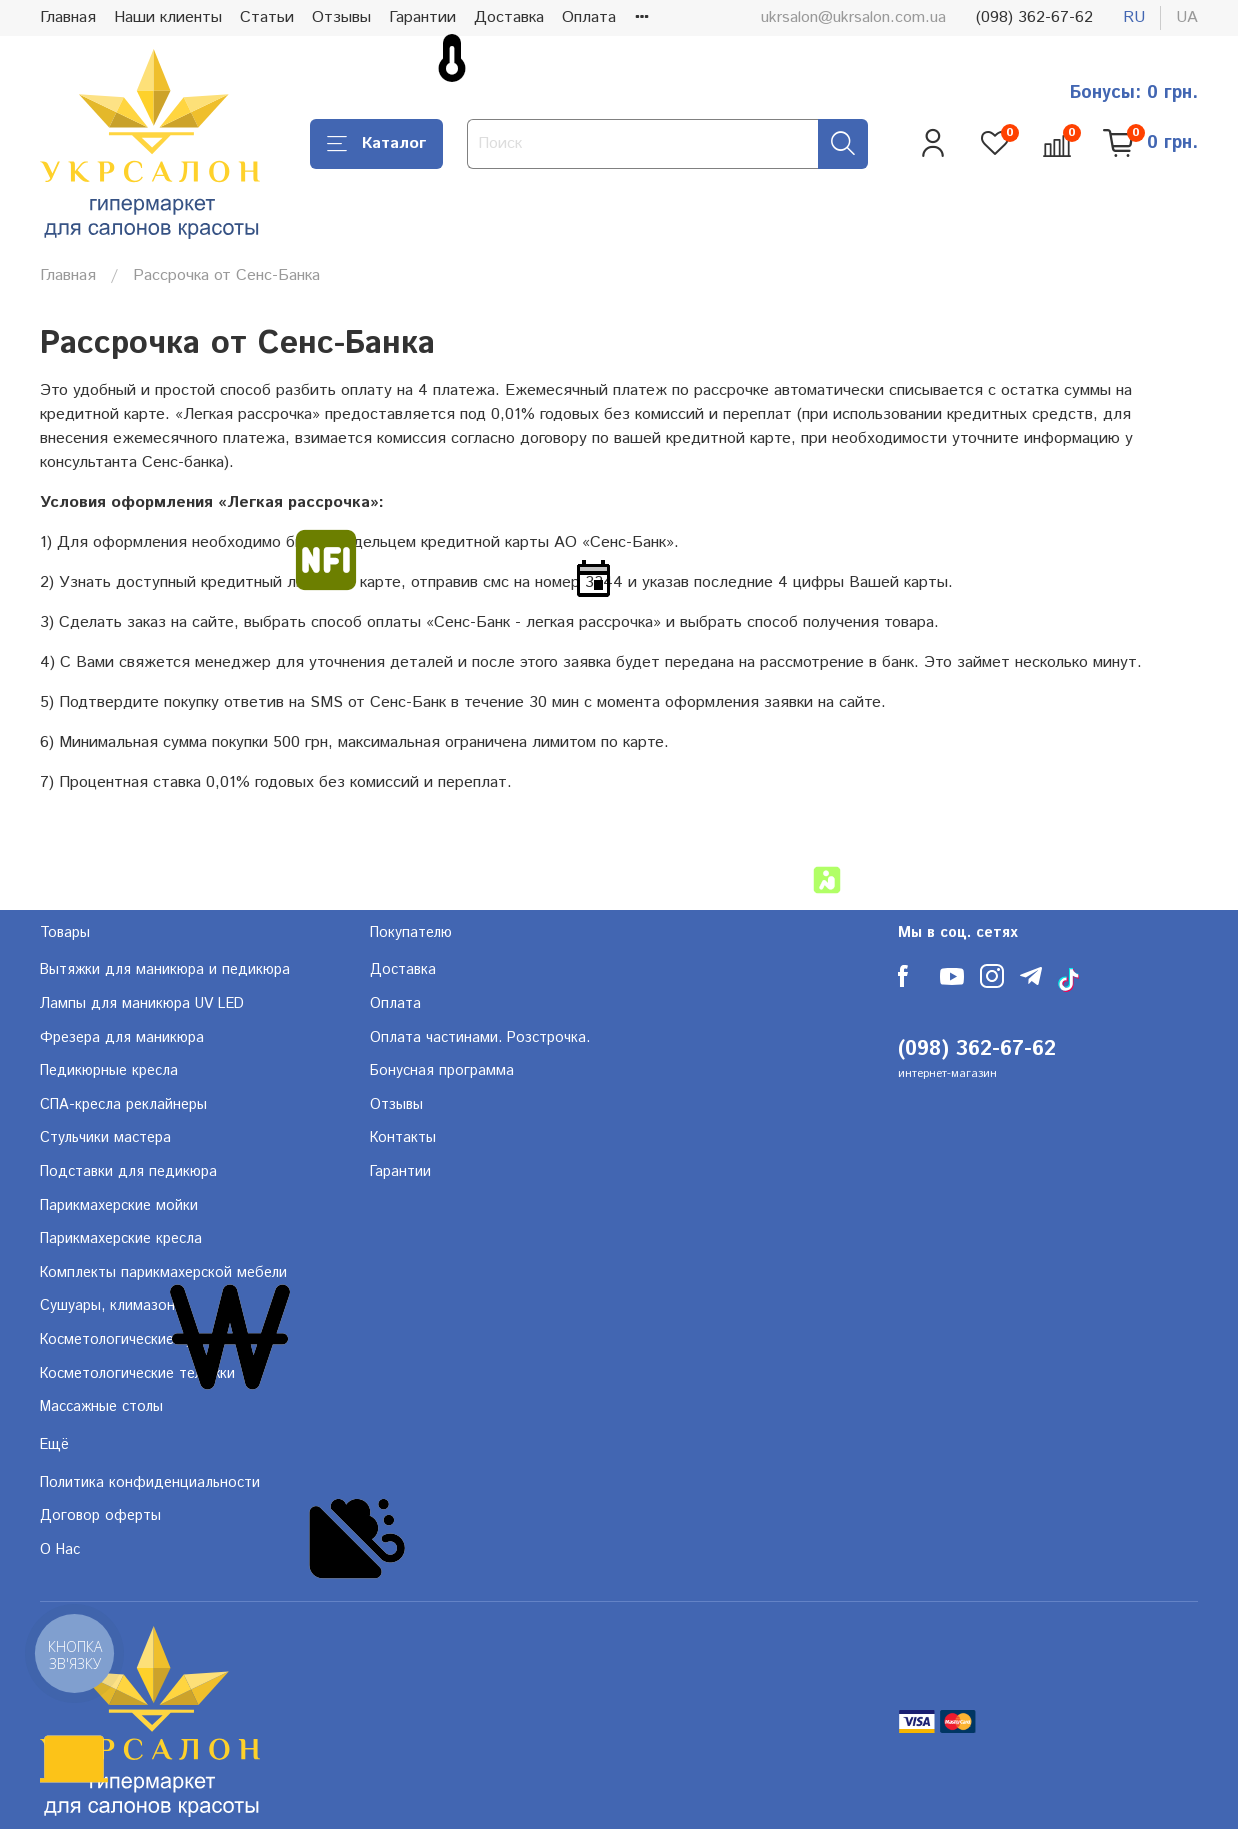 This screenshot has width=1238, height=1829. I want to click on indicates a confined space or restricted area, so click(827, 880).